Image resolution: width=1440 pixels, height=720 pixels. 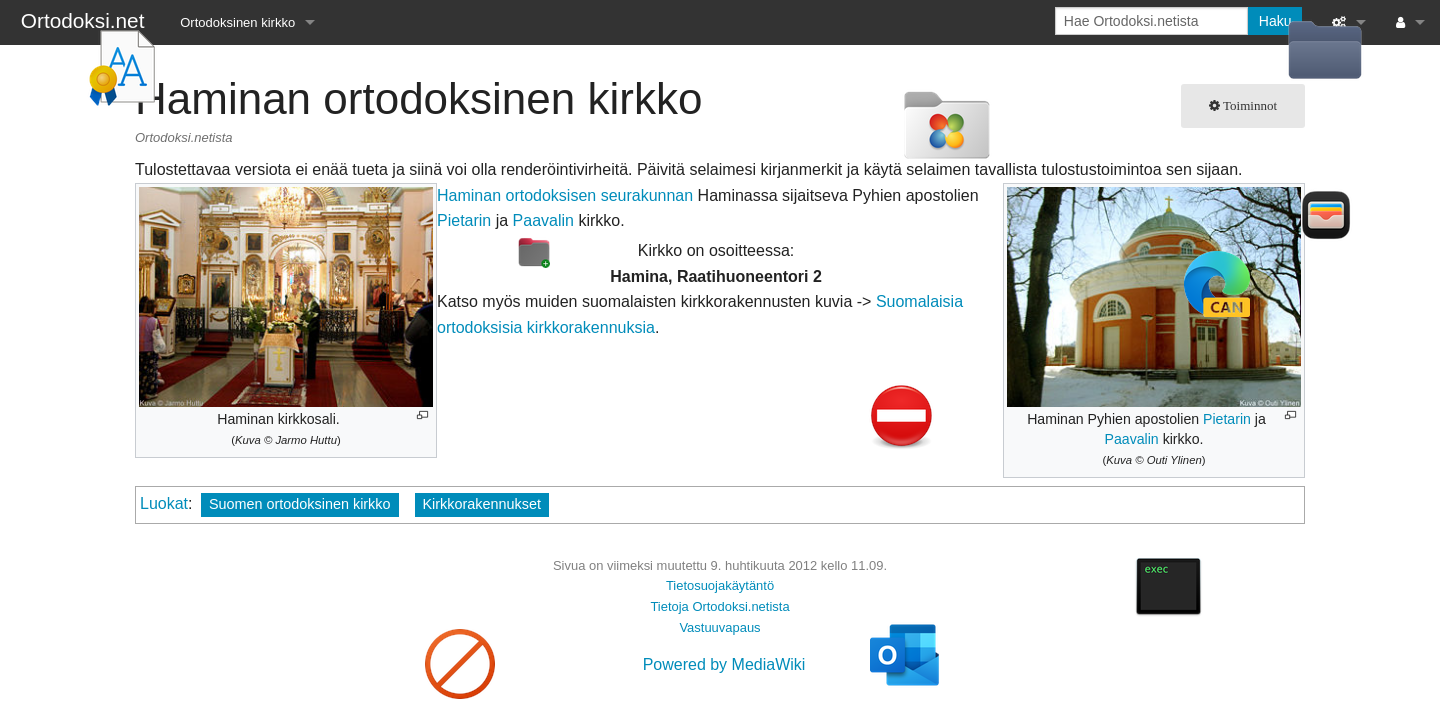 I want to click on indicates an error or critical issue has occurred, so click(x=902, y=416).